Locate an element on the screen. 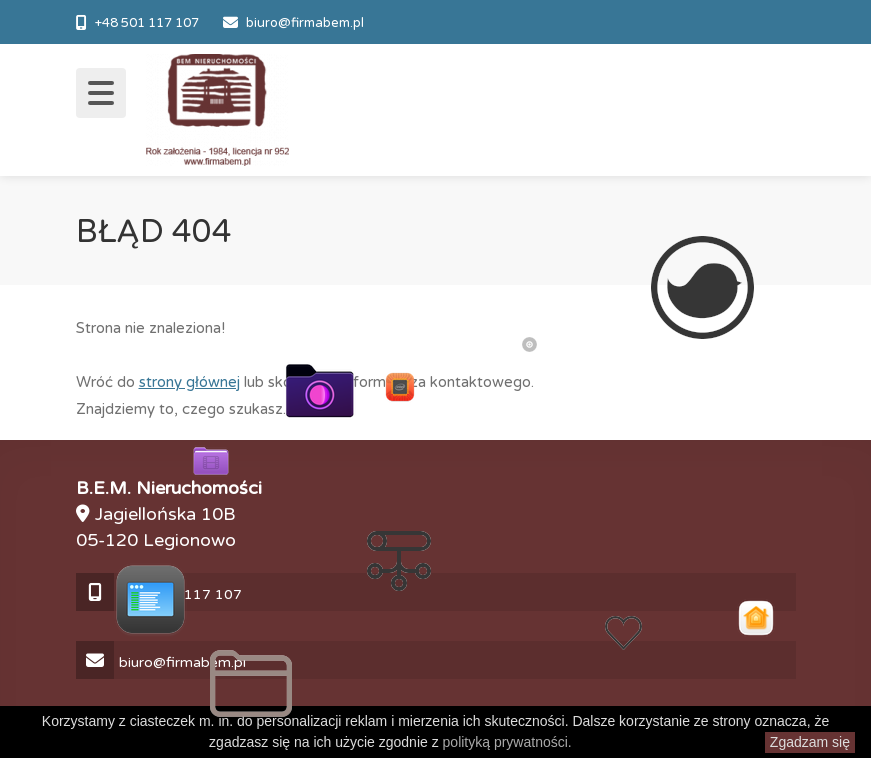 This screenshot has width=871, height=758. launch intel system monitoring or diagnostics app is located at coordinates (400, 387).